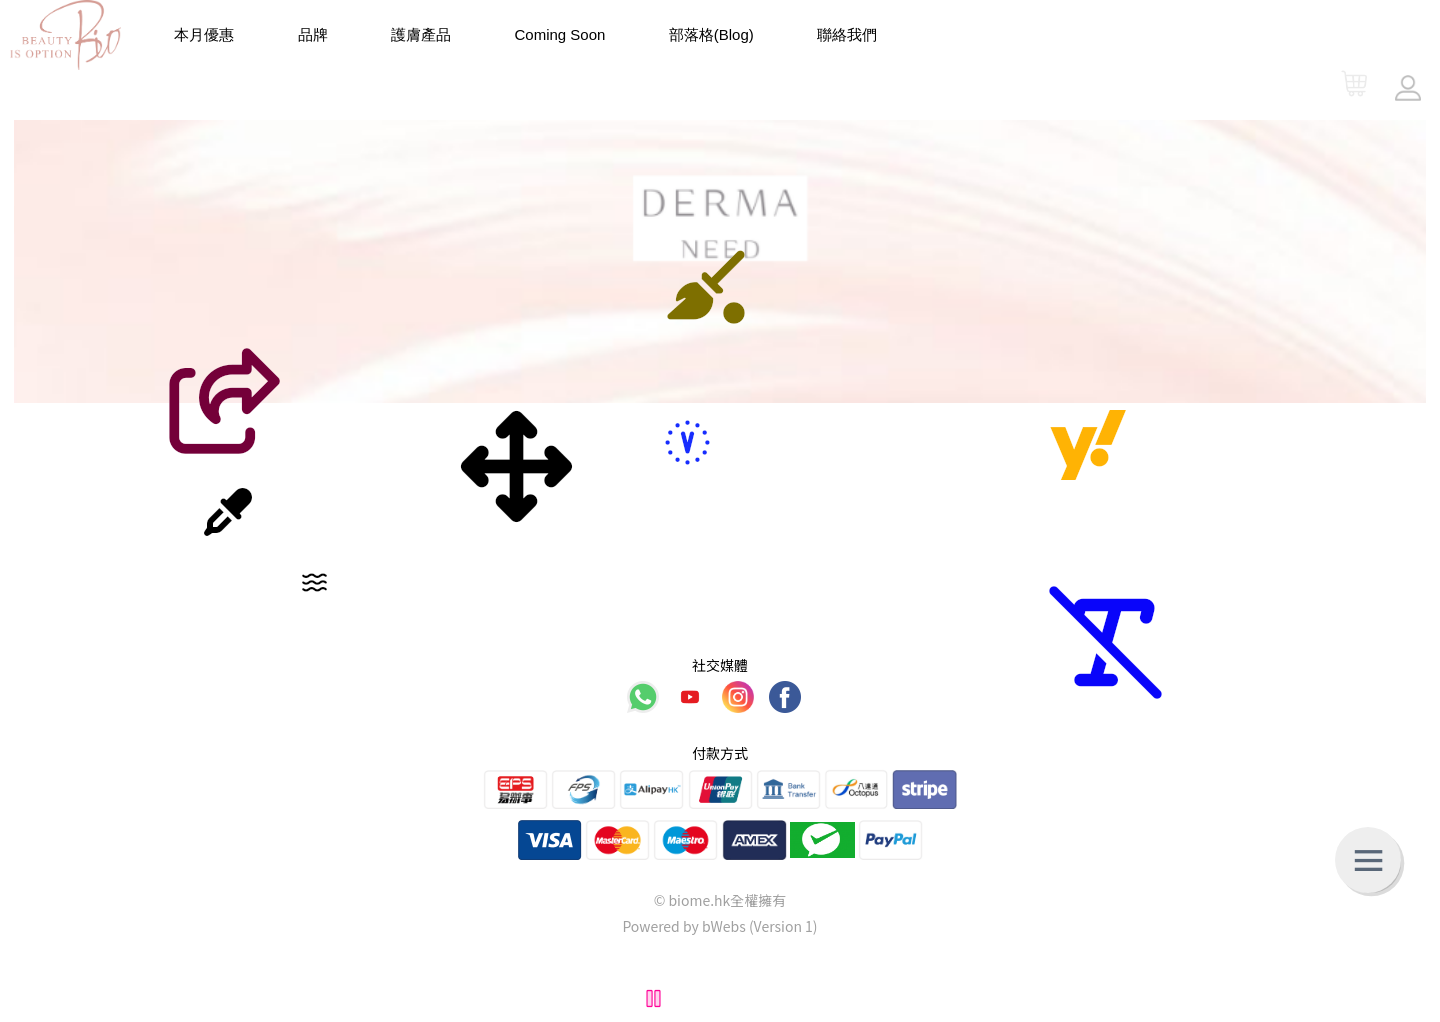 This screenshot has width=1440, height=1022. I want to click on switch to column layout view, so click(653, 998).